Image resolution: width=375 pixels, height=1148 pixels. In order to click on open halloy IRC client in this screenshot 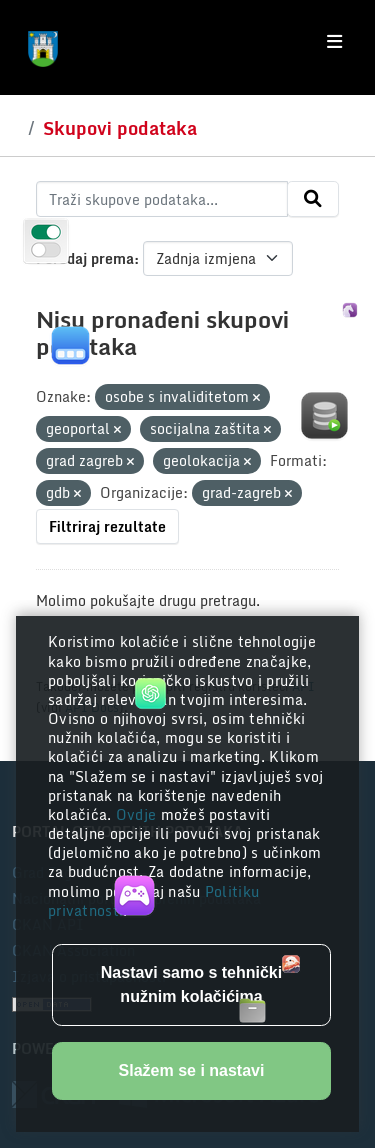, I will do `click(291, 964)`.